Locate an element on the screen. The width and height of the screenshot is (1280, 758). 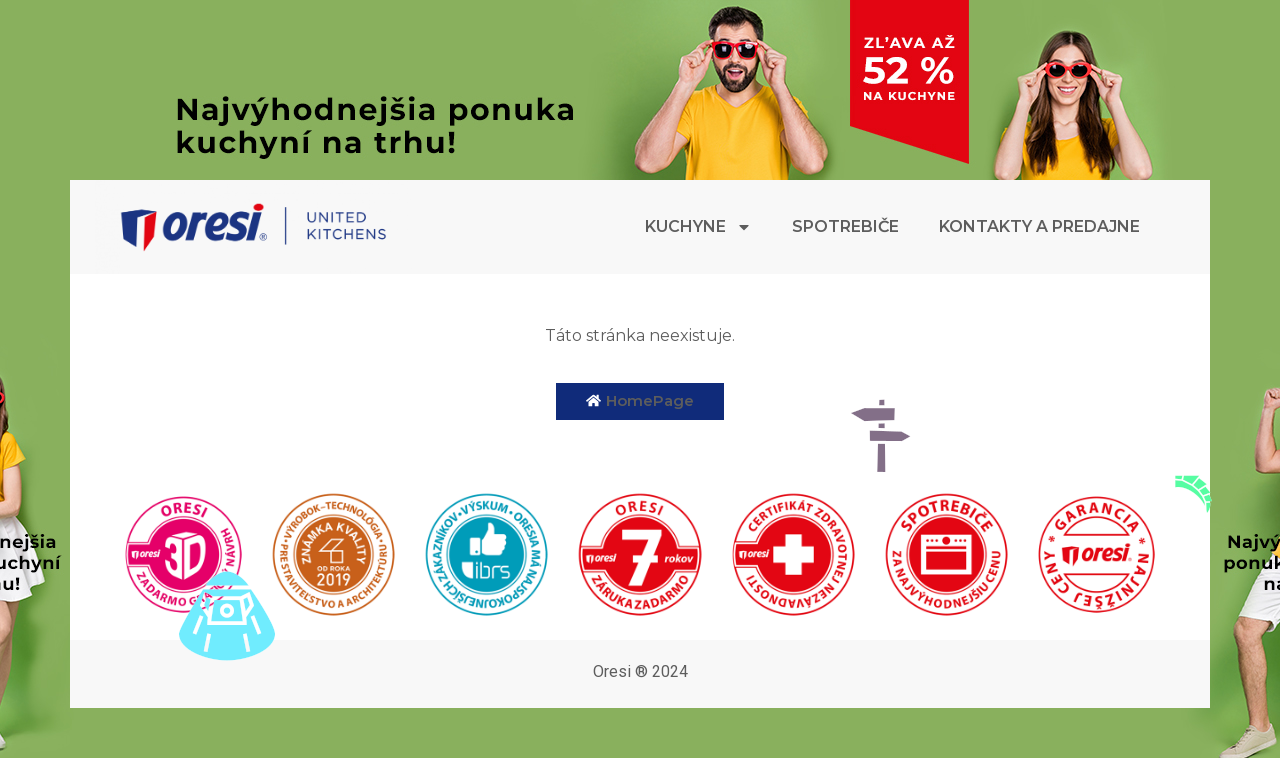
view space mission or spacecraft content is located at coordinates (227, 616).